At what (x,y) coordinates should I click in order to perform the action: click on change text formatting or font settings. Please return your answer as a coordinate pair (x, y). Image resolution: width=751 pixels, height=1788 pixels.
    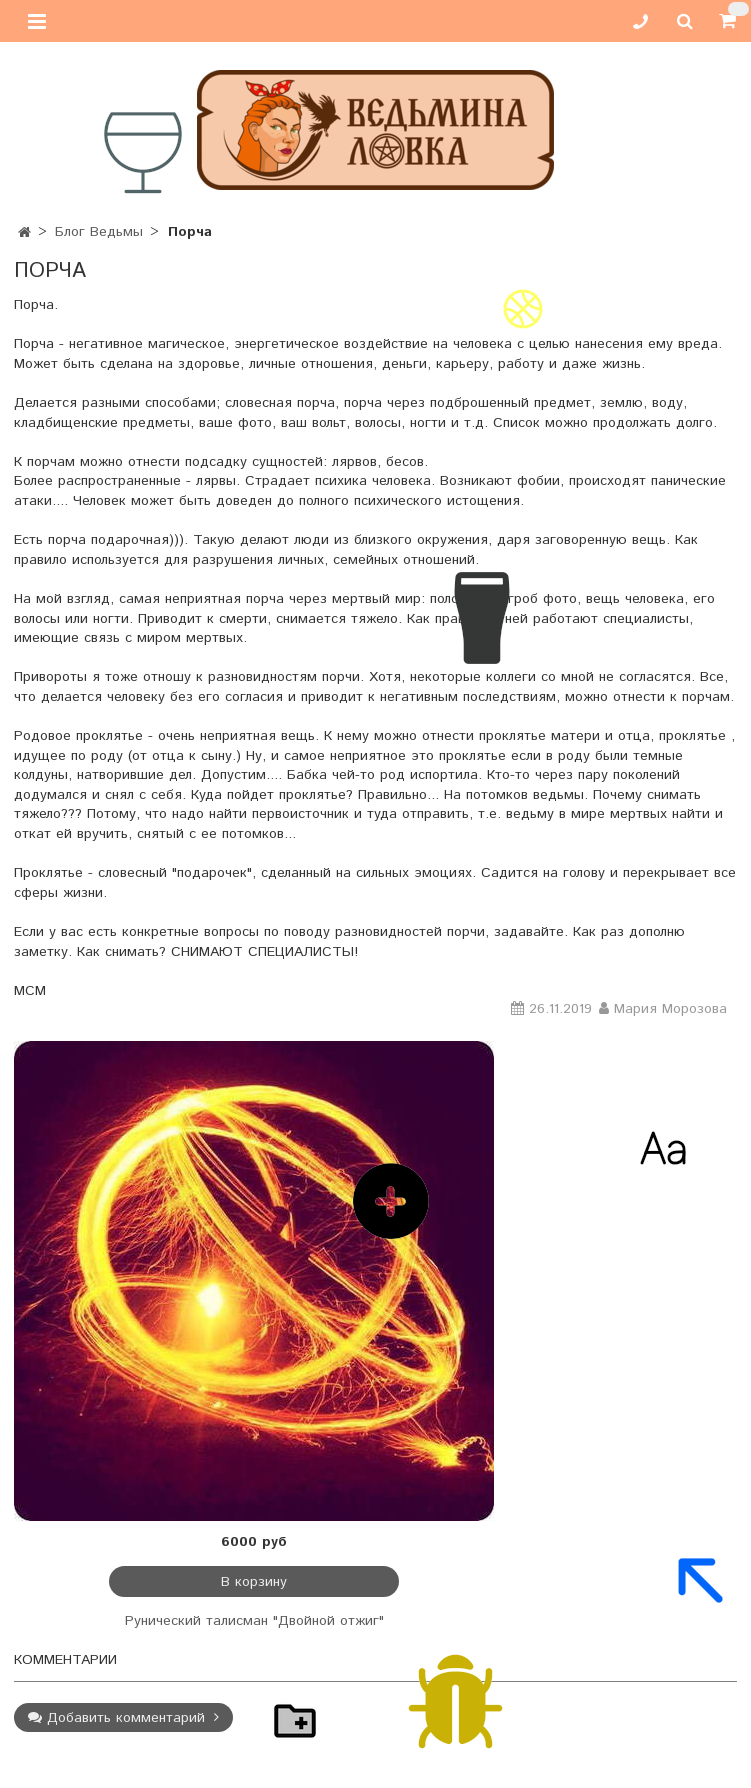
    Looking at the image, I should click on (663, 1148).